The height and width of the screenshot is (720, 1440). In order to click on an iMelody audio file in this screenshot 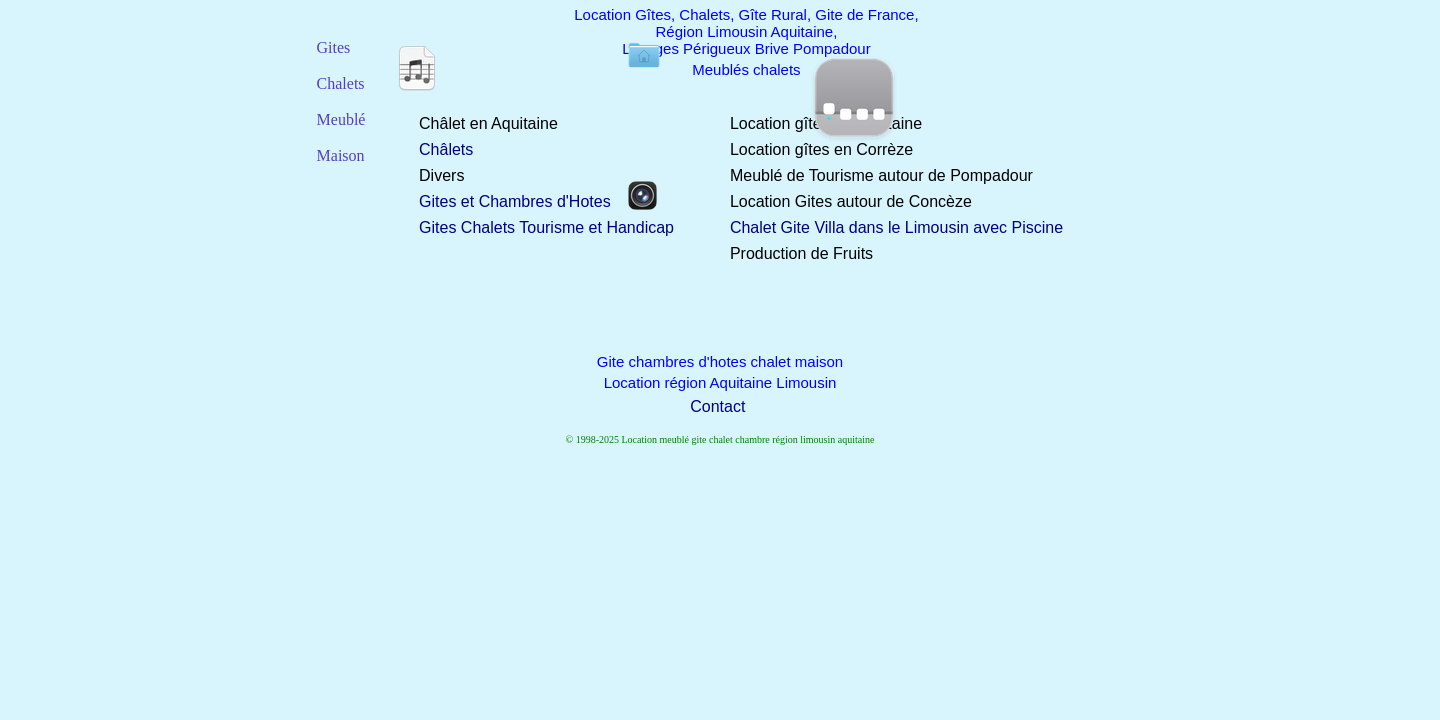, I will do `click(417, 68)`.